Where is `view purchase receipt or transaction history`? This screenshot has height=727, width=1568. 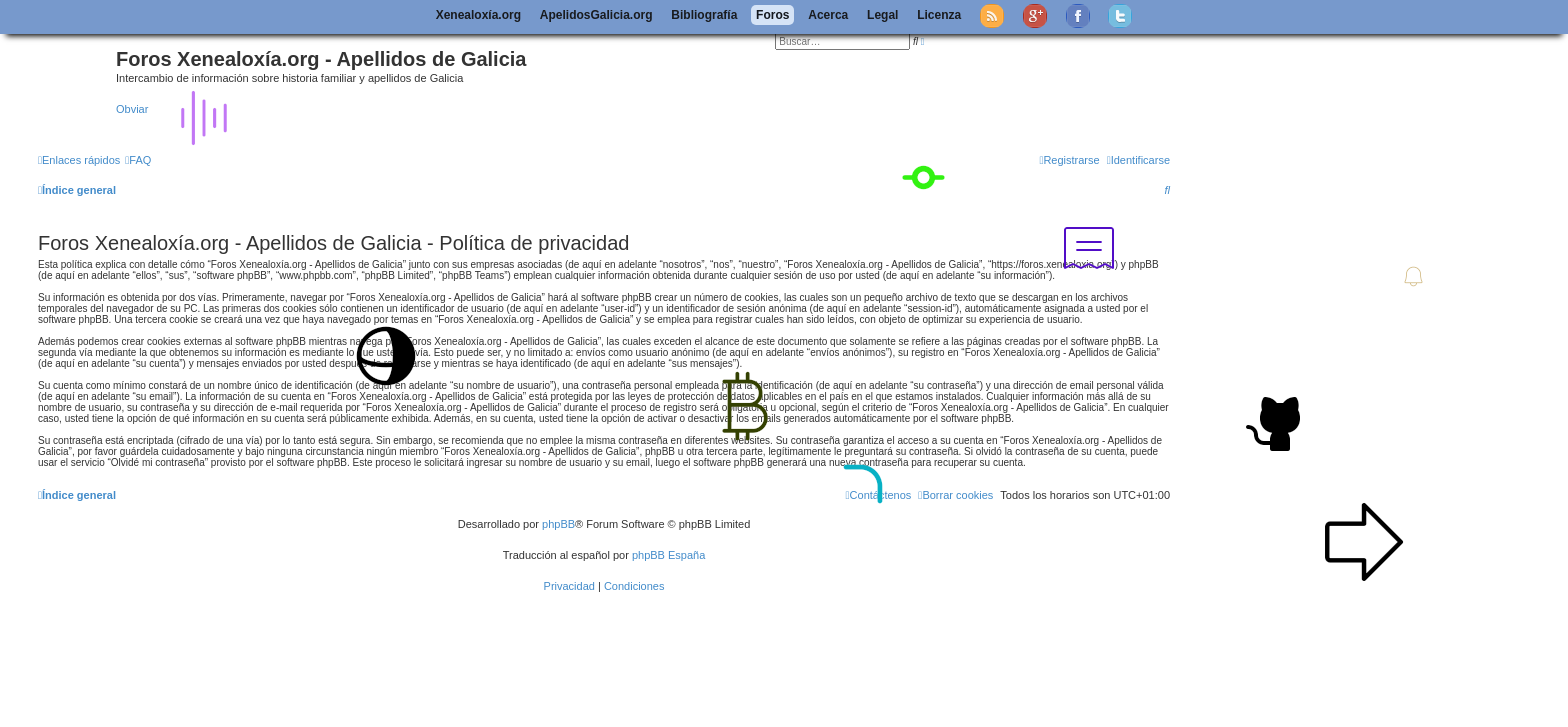 view purchase receipt or transaction history is located at coordinates (1089, 248).